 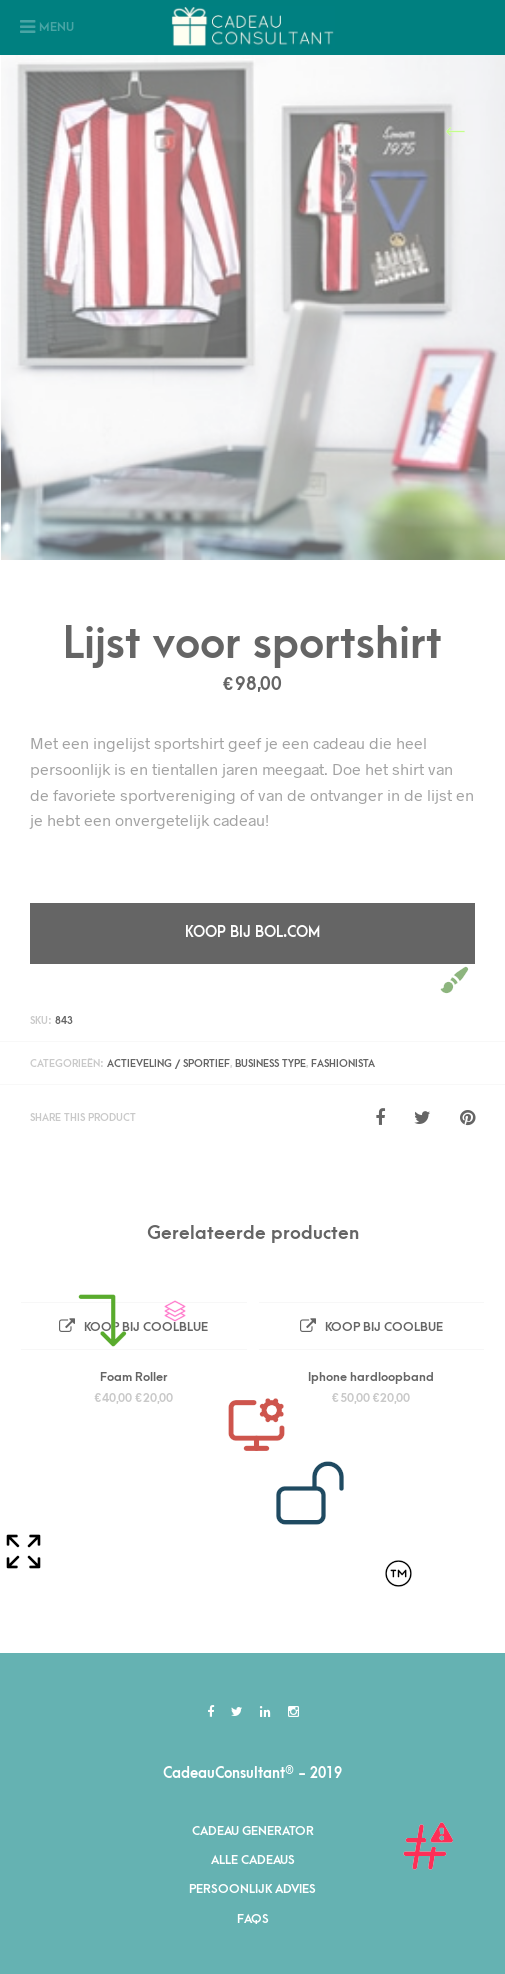 I want to click on indicates trademarked content or branding, so click(x=398, y=1573).